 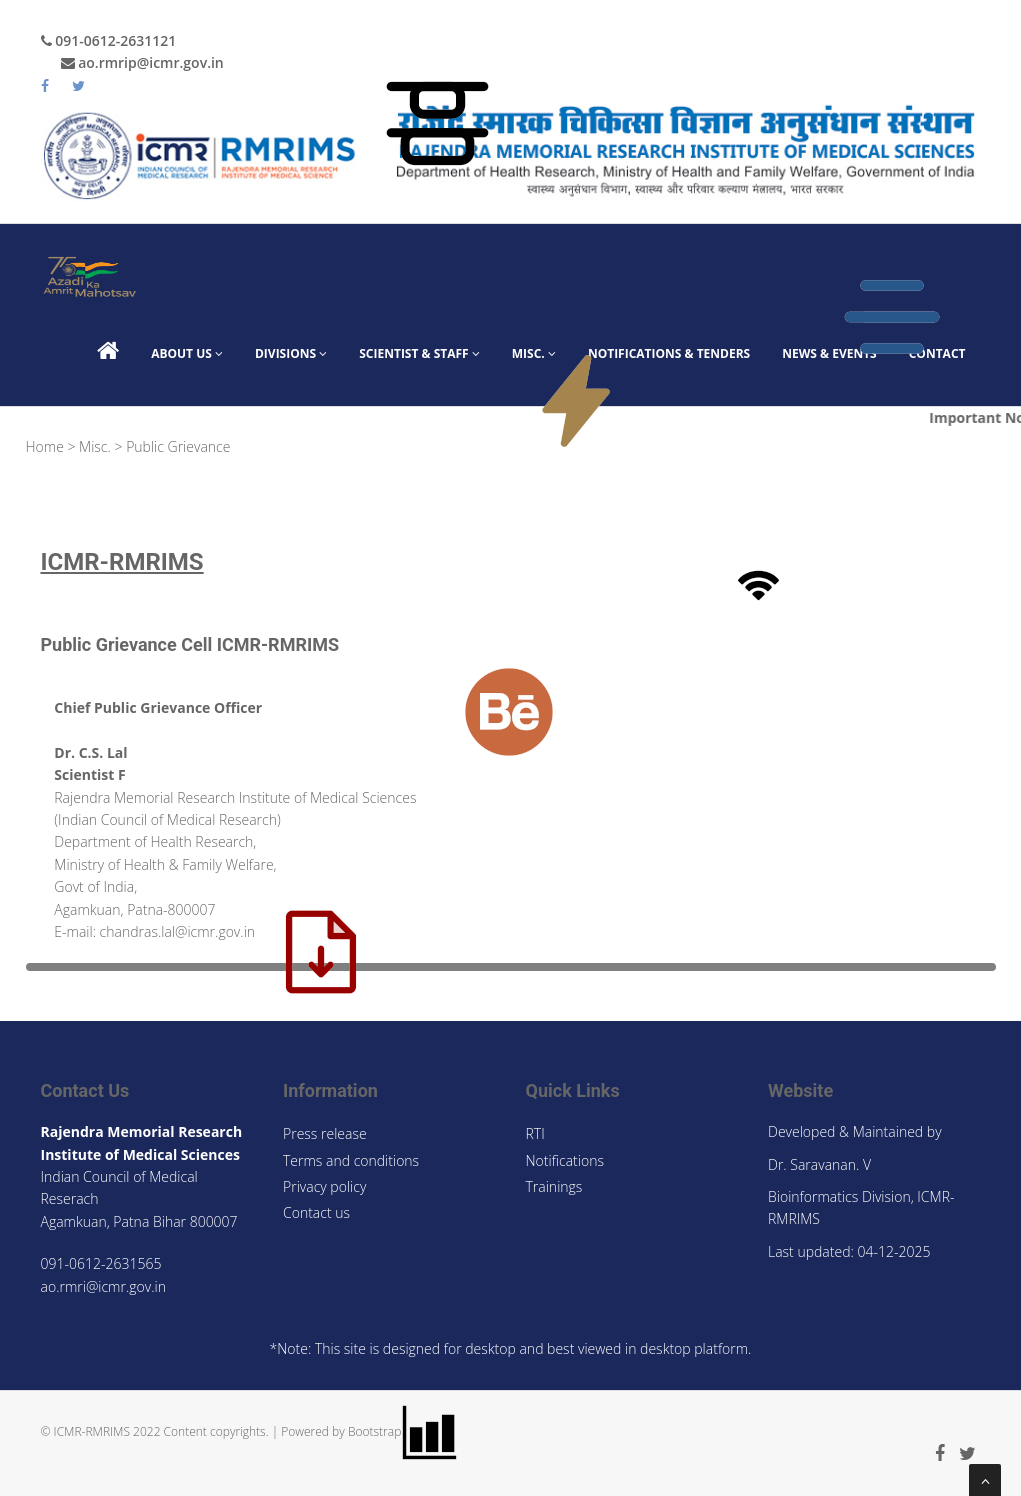 What do you see at coordinates (509, 712) in the screenshot?
I see `visit Behance profile or portfolio` at bounding box center [509, 712].